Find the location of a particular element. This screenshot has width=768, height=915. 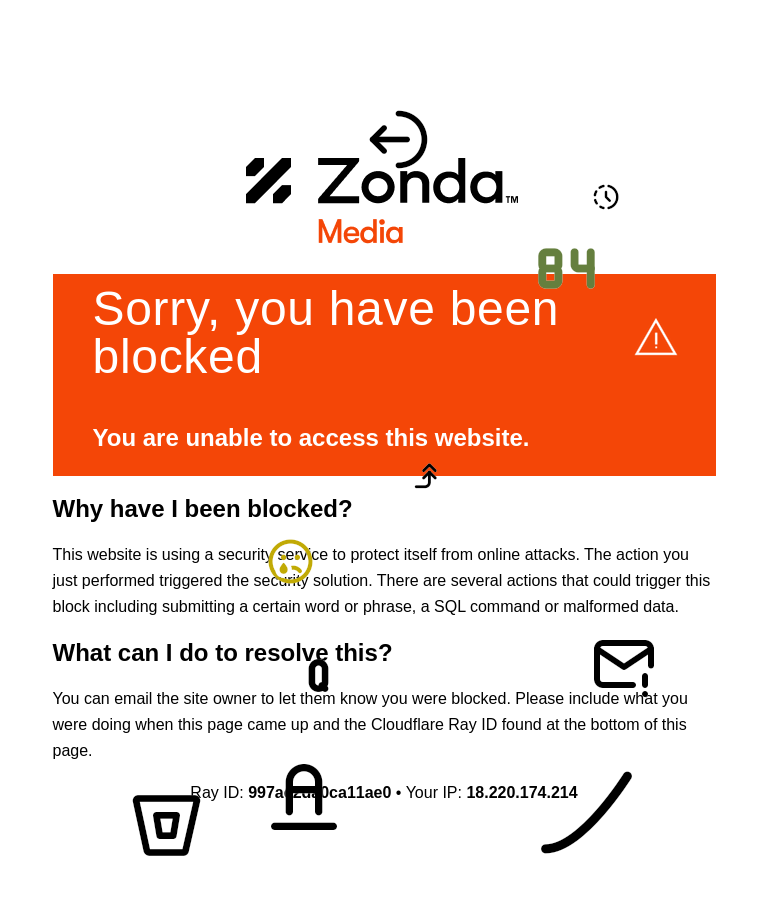

indicates an urgent or important email is located at coordinates (624, 664).